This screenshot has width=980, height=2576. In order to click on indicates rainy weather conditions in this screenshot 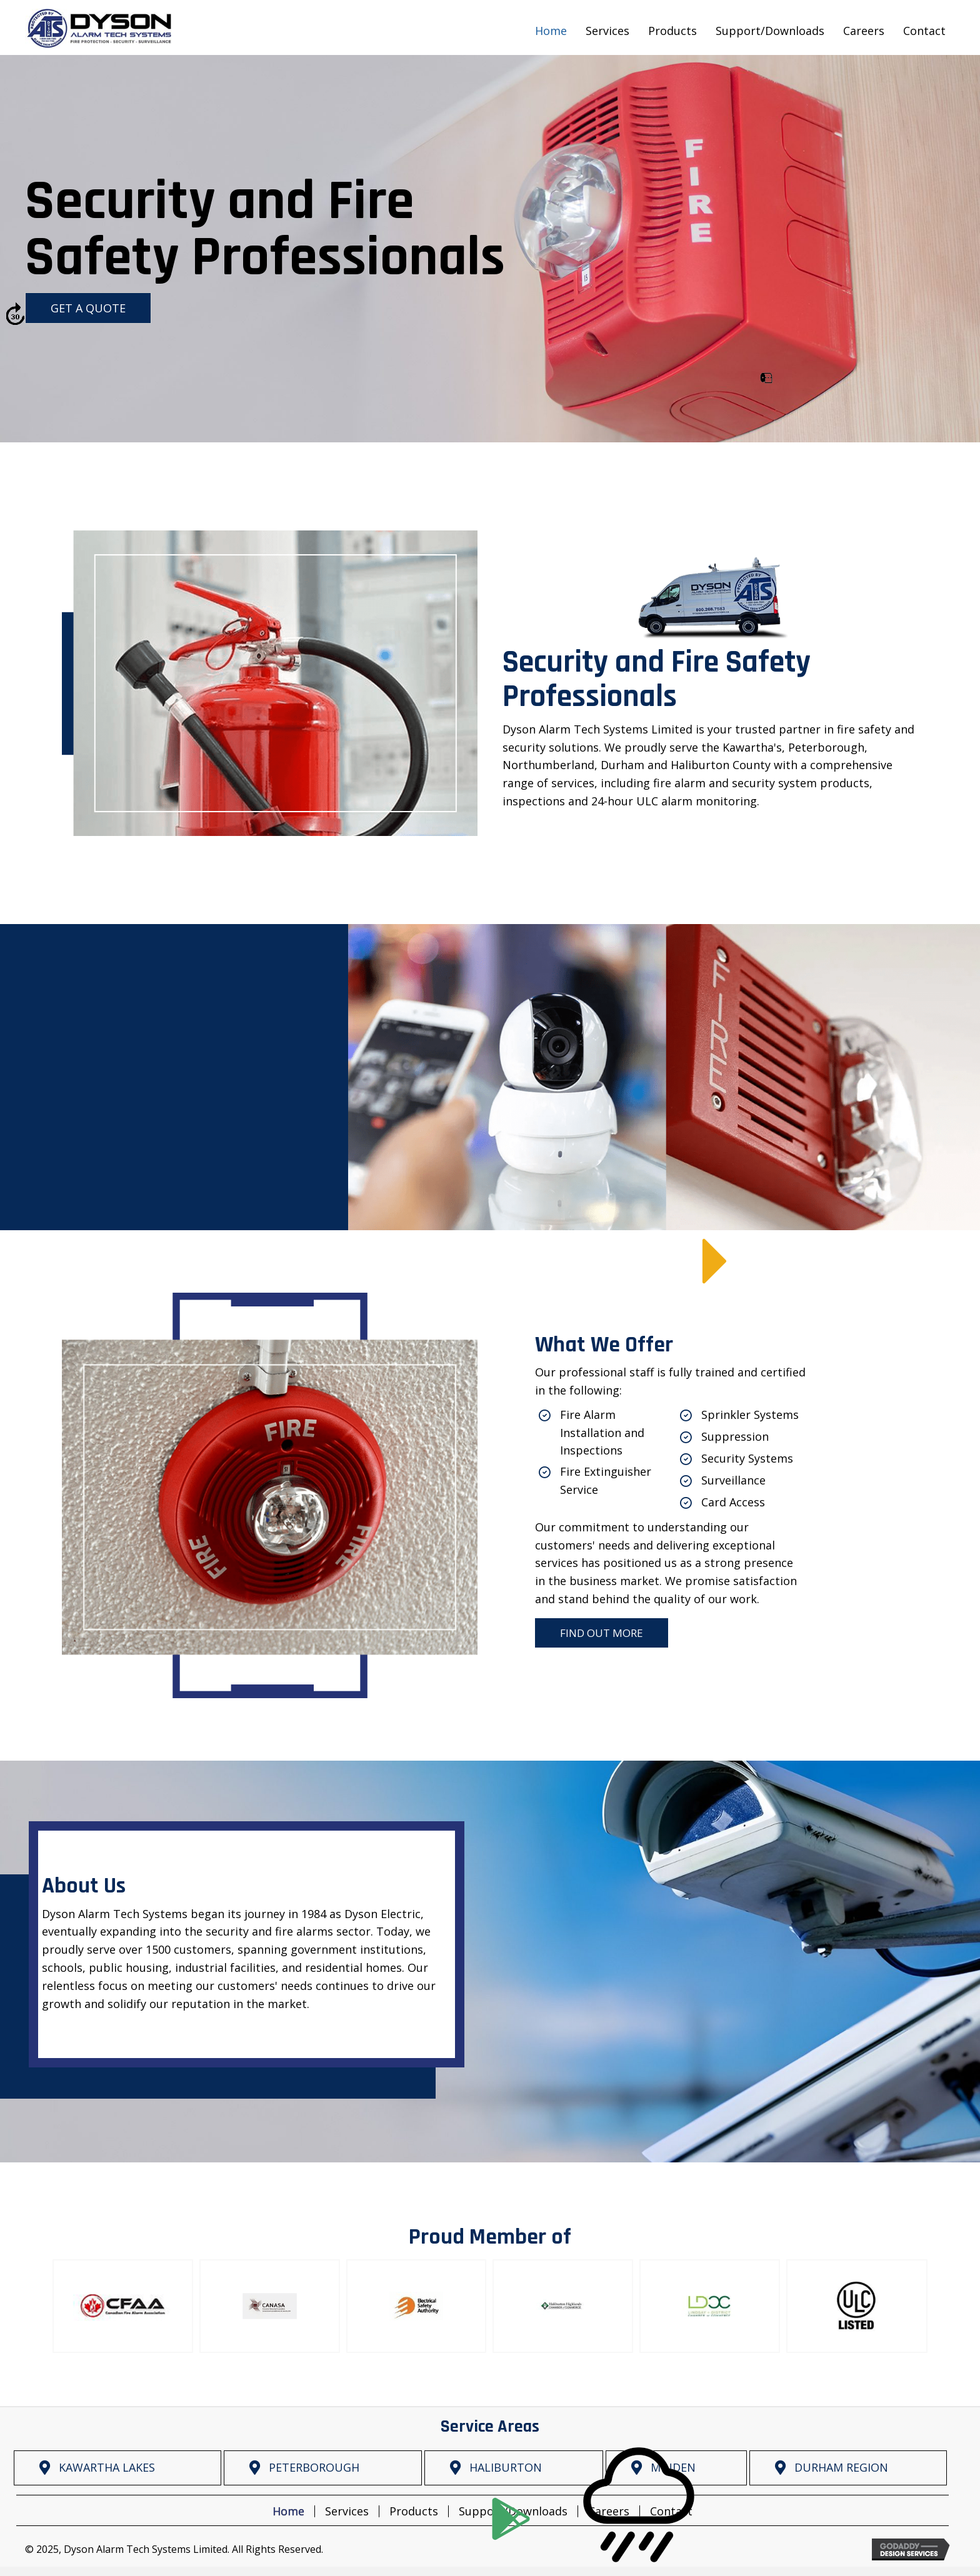, I will do `click(639, 2505)`.